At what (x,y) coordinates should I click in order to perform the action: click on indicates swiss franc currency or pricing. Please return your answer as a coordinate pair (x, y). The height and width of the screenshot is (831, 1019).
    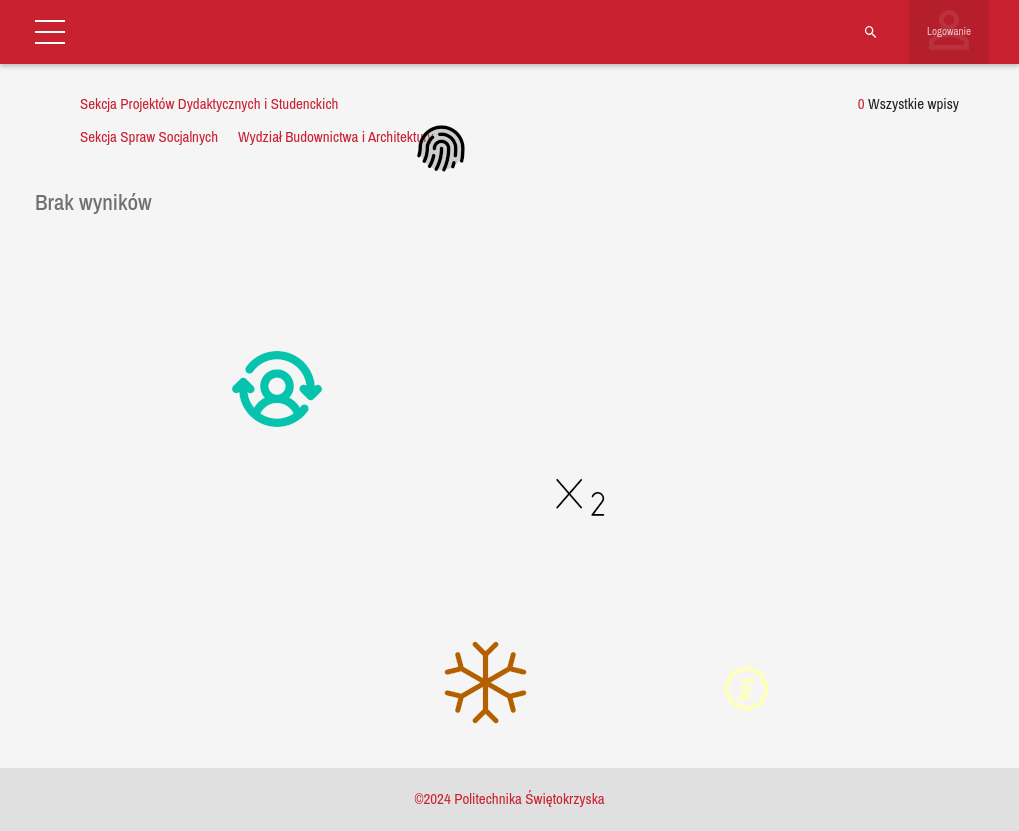
    Looking at the image, I should click on (746, 688).